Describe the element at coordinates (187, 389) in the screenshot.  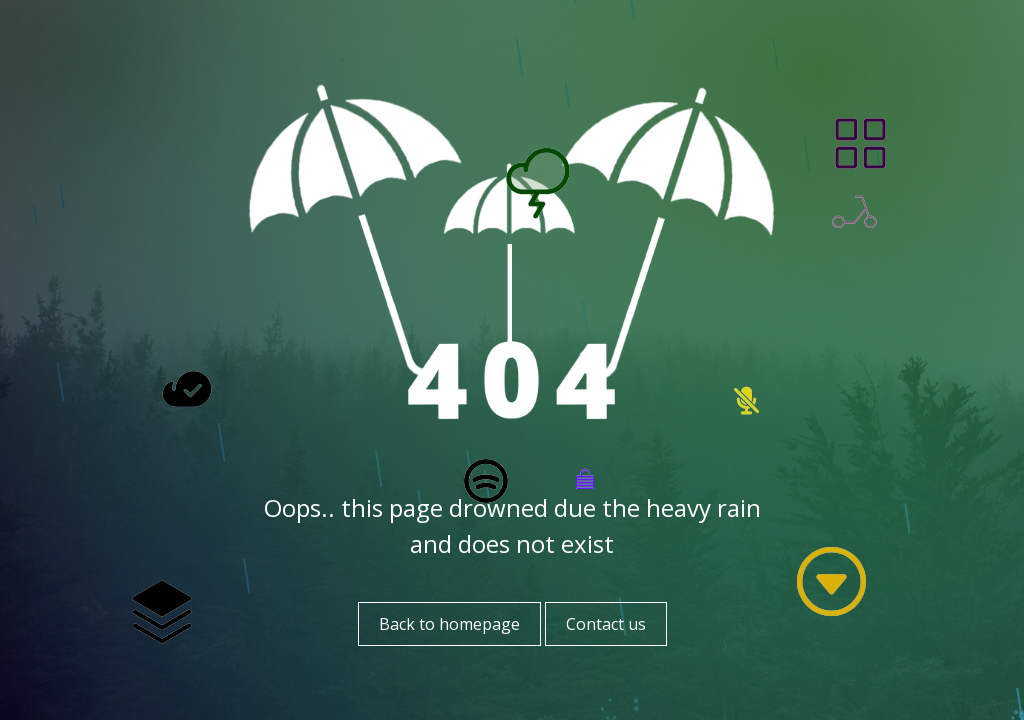
I see `file successfully uploaded to cloud storage` at that location.